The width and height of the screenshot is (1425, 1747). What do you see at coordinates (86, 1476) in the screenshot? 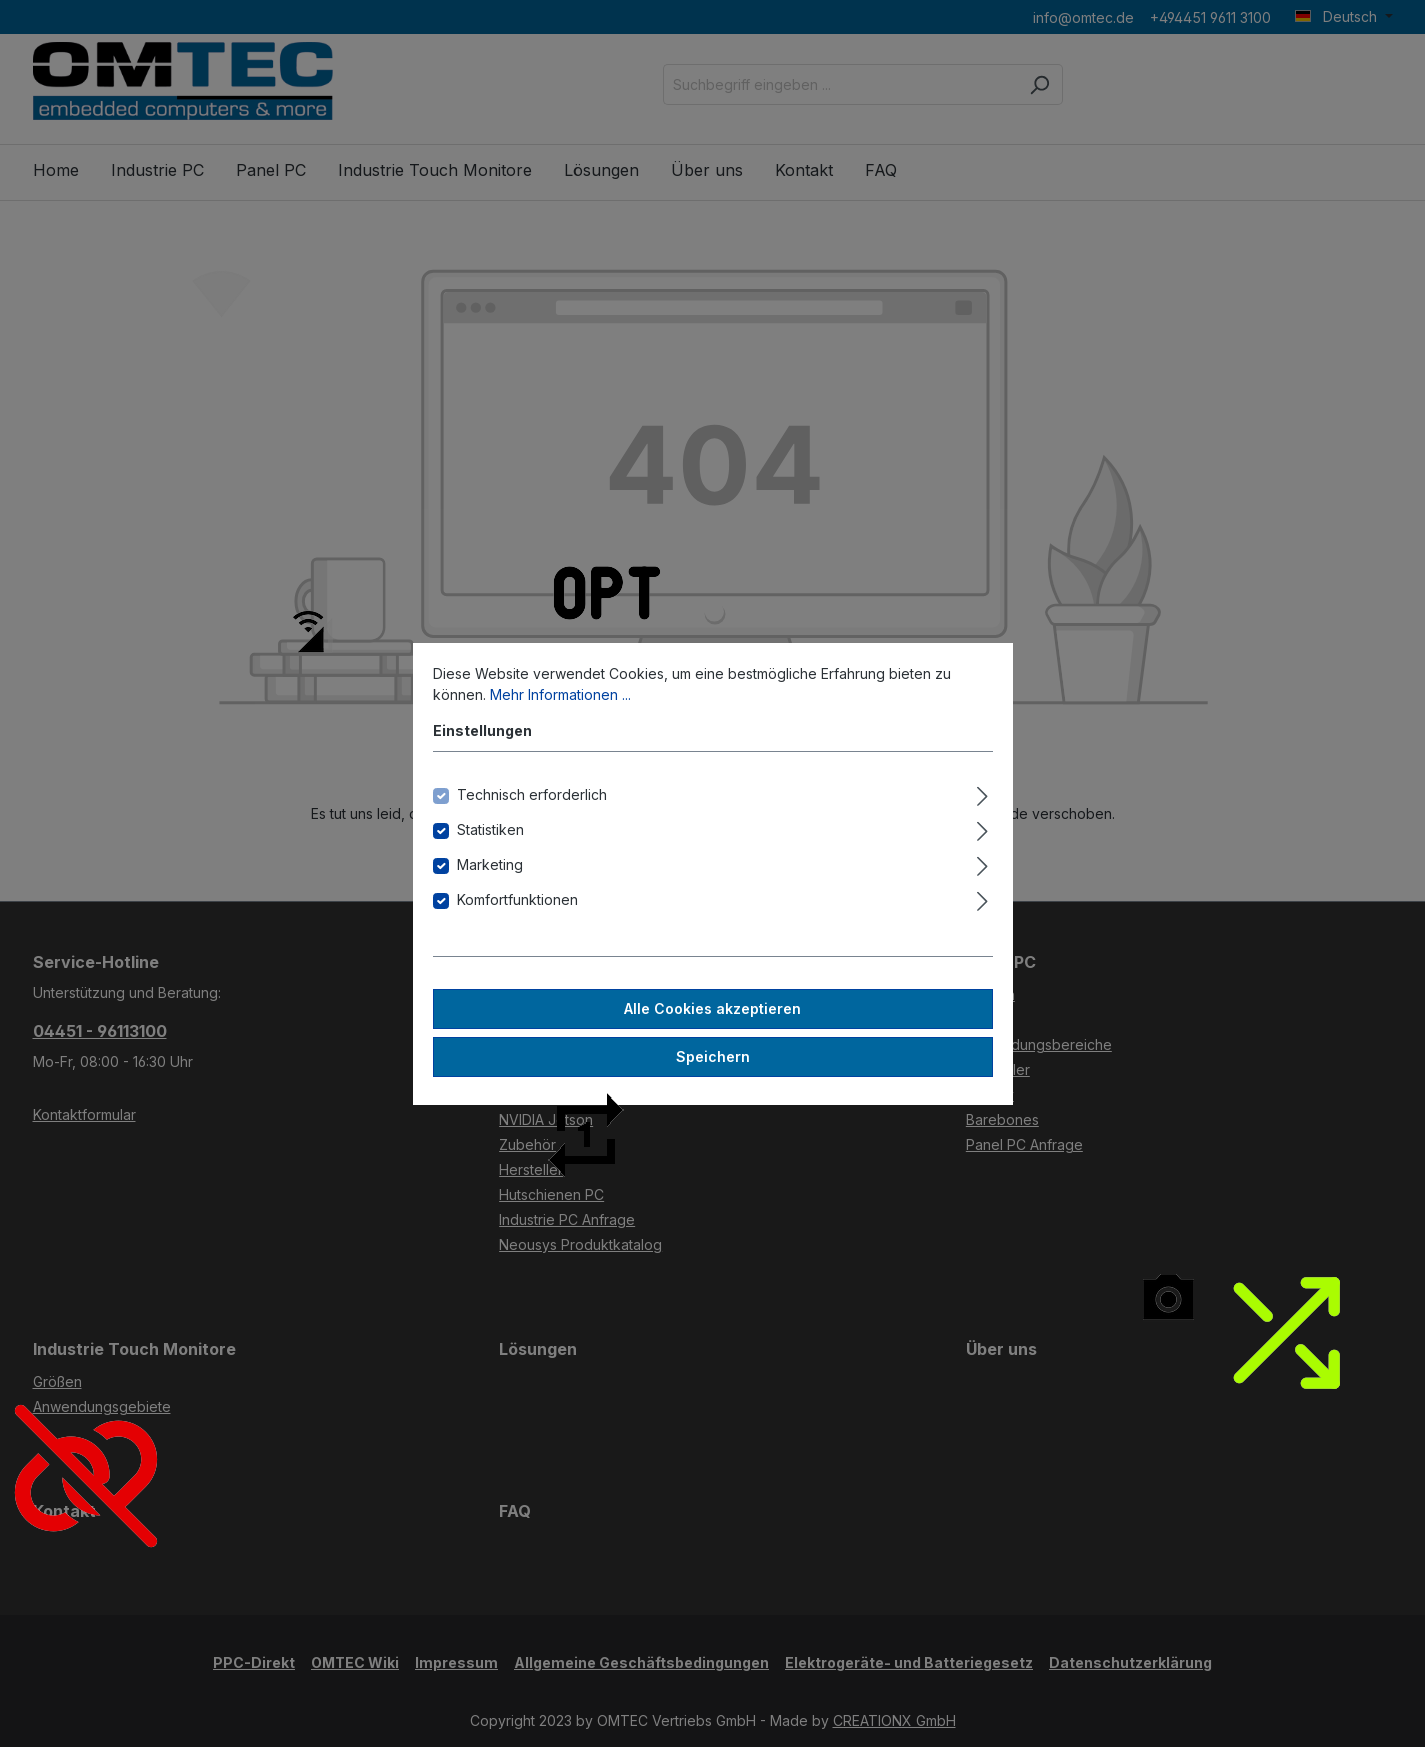
I see `unlink or disconnect items` at bounding box center [86, 1476].